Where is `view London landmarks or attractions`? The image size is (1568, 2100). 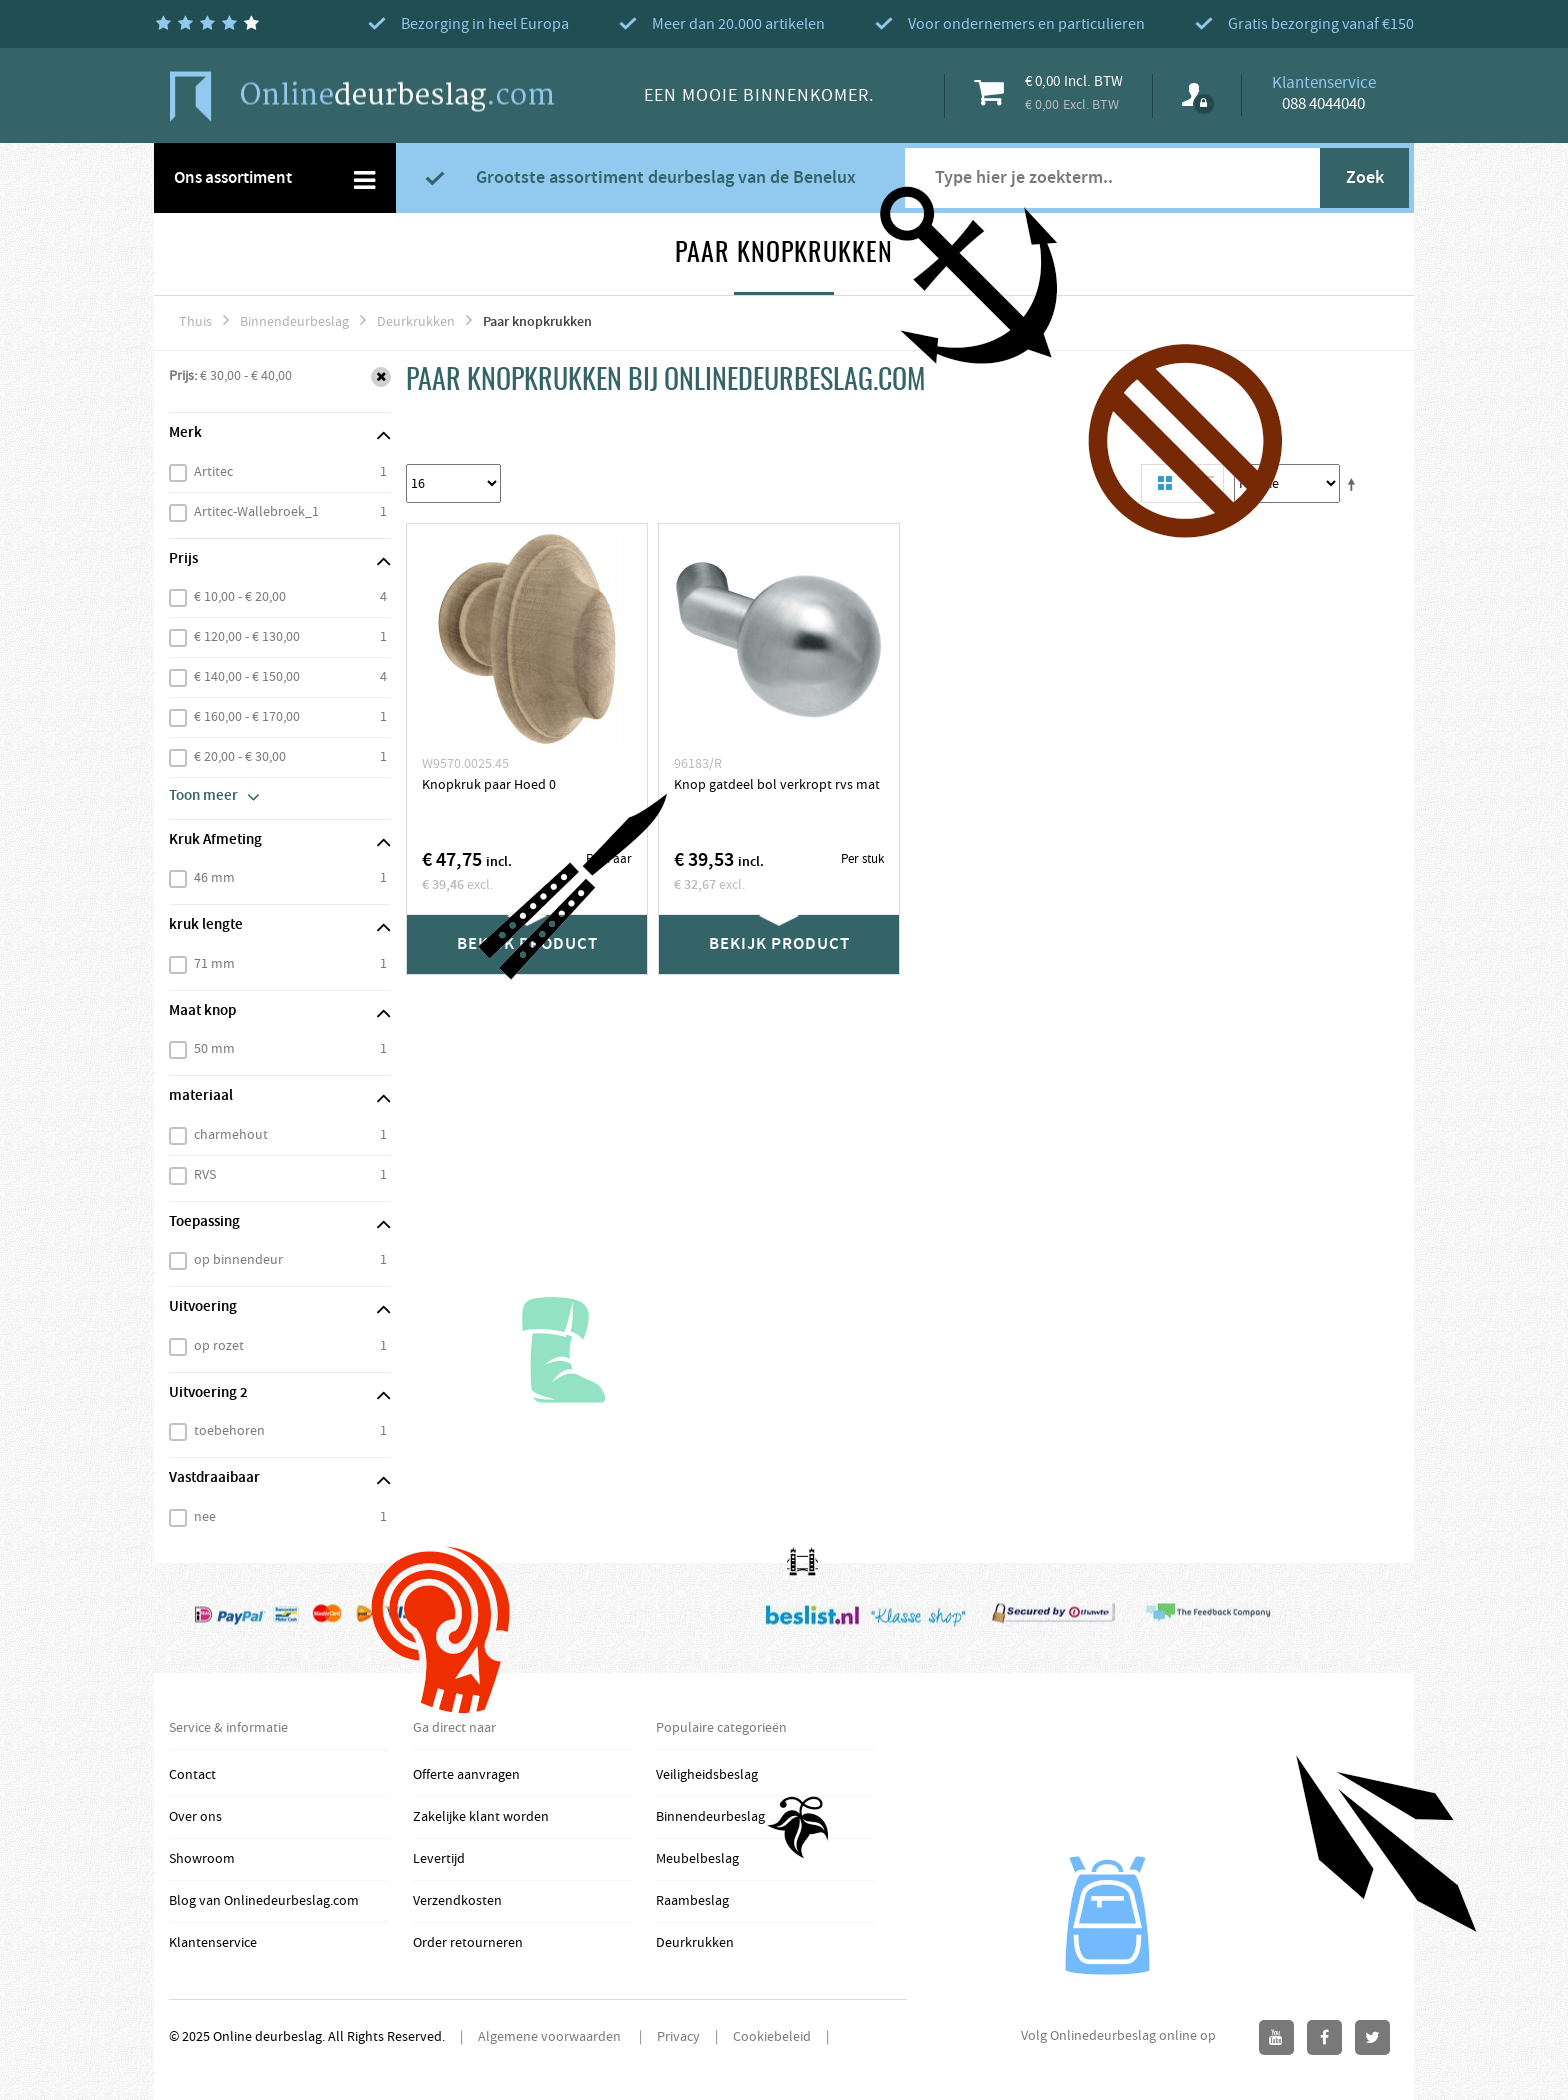 view London landmarks or attractions is located at coordinates (802, 1560).